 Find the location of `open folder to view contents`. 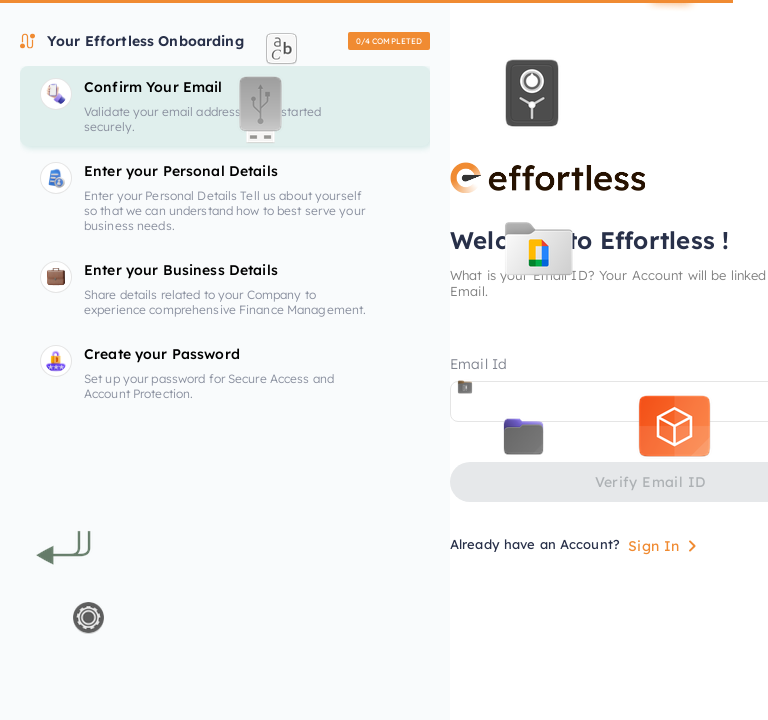

open folder to view contents is located at coordinates (523, 436).